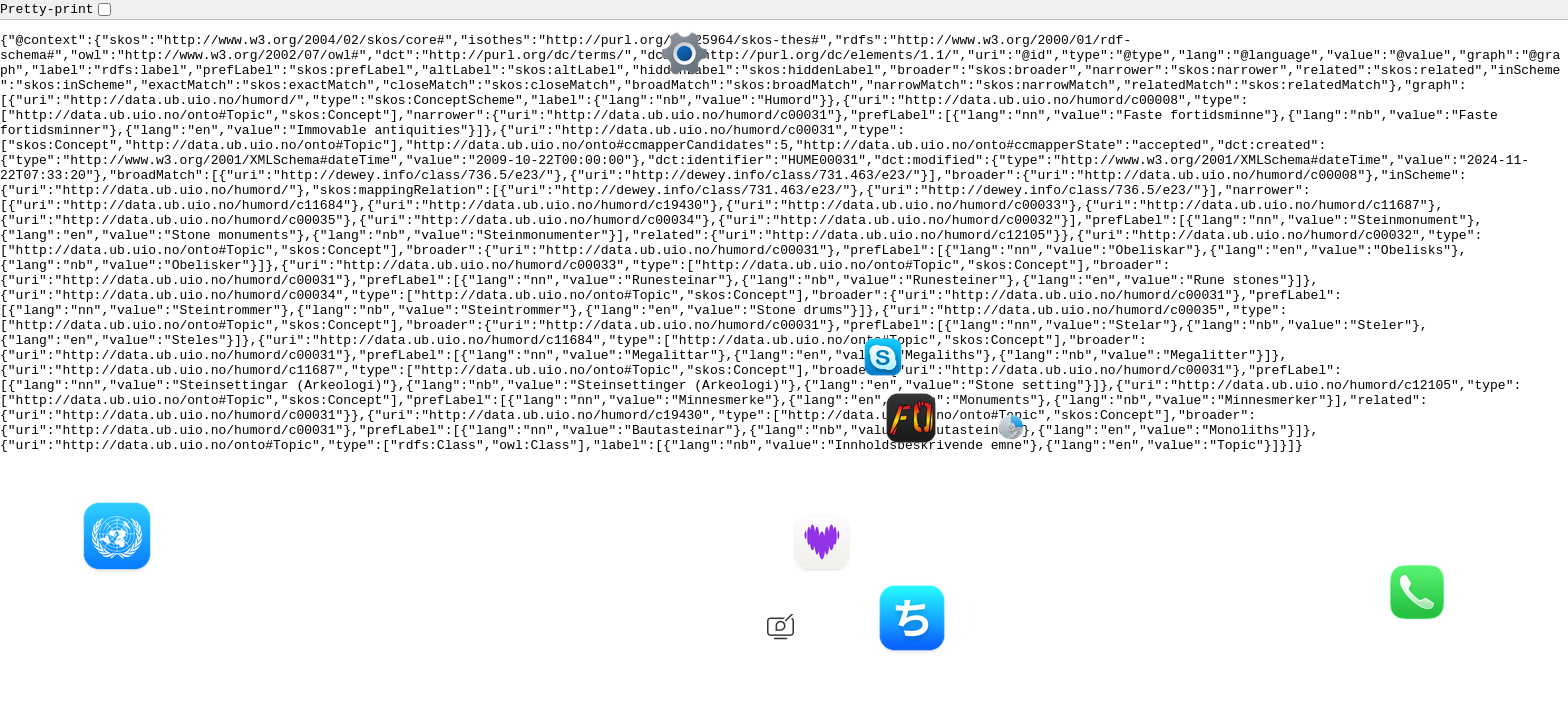 The width and height of the screenshot is (1568, 720). I want to click on open Skype app, so click(883, 357).